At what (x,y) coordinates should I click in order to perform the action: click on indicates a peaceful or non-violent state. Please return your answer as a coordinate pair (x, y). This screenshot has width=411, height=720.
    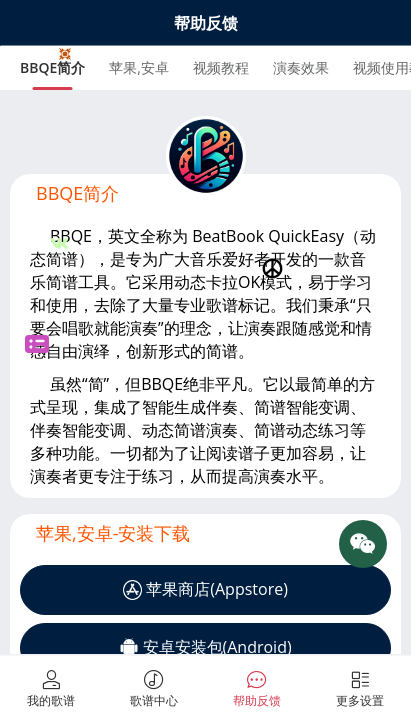
    Looking at the image, I should click on (272, 268).